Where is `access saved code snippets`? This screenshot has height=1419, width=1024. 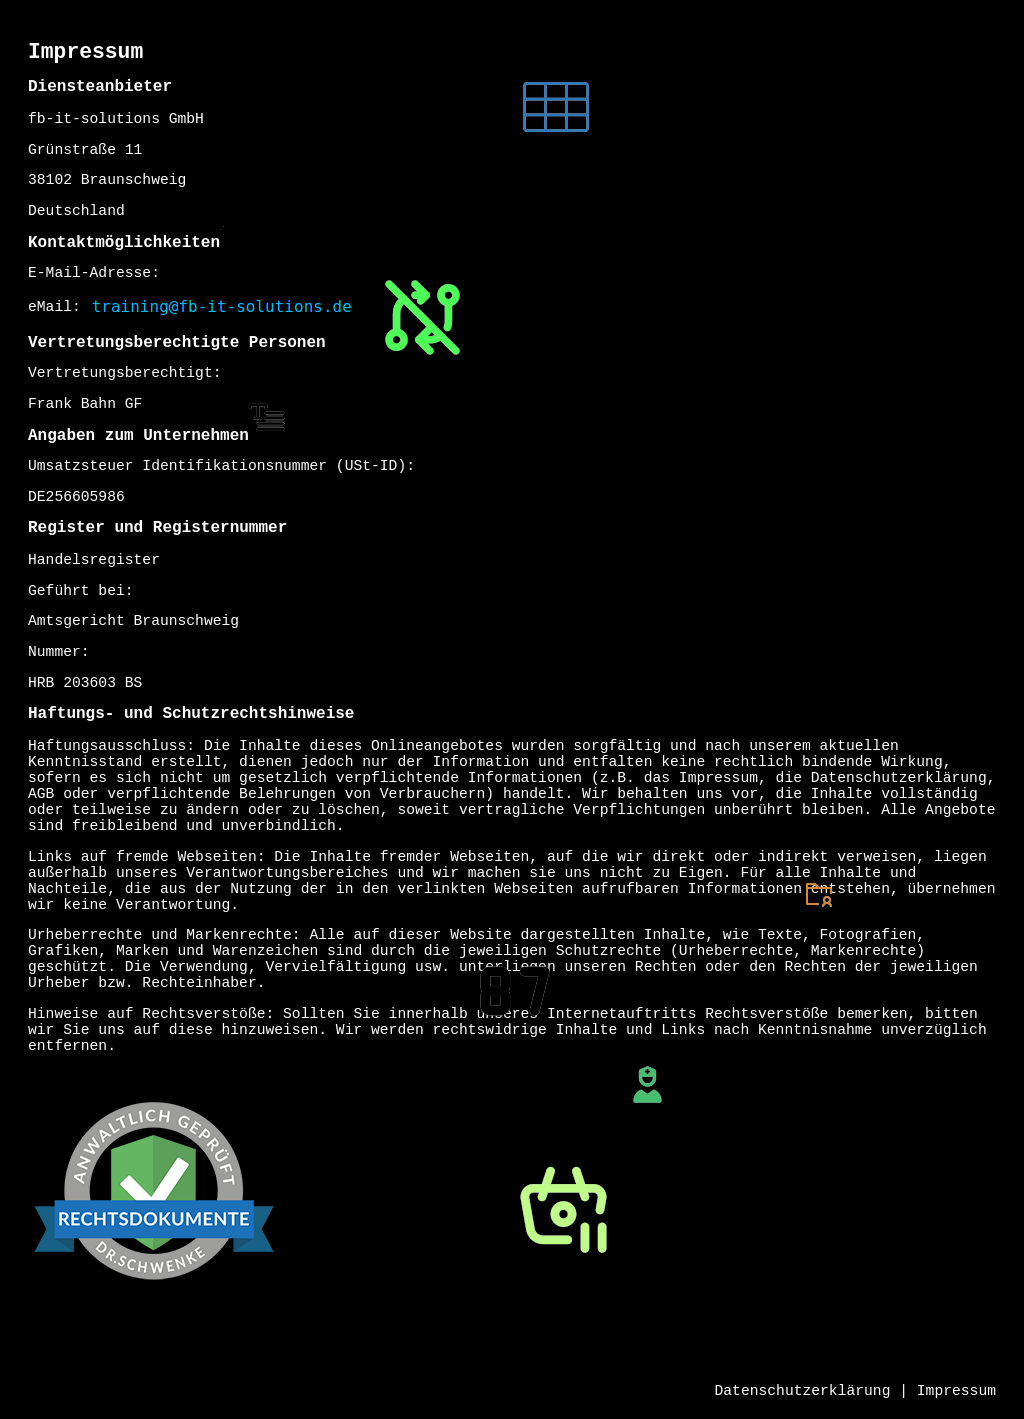 access saved code snippets is located at coordinates (216, 230).